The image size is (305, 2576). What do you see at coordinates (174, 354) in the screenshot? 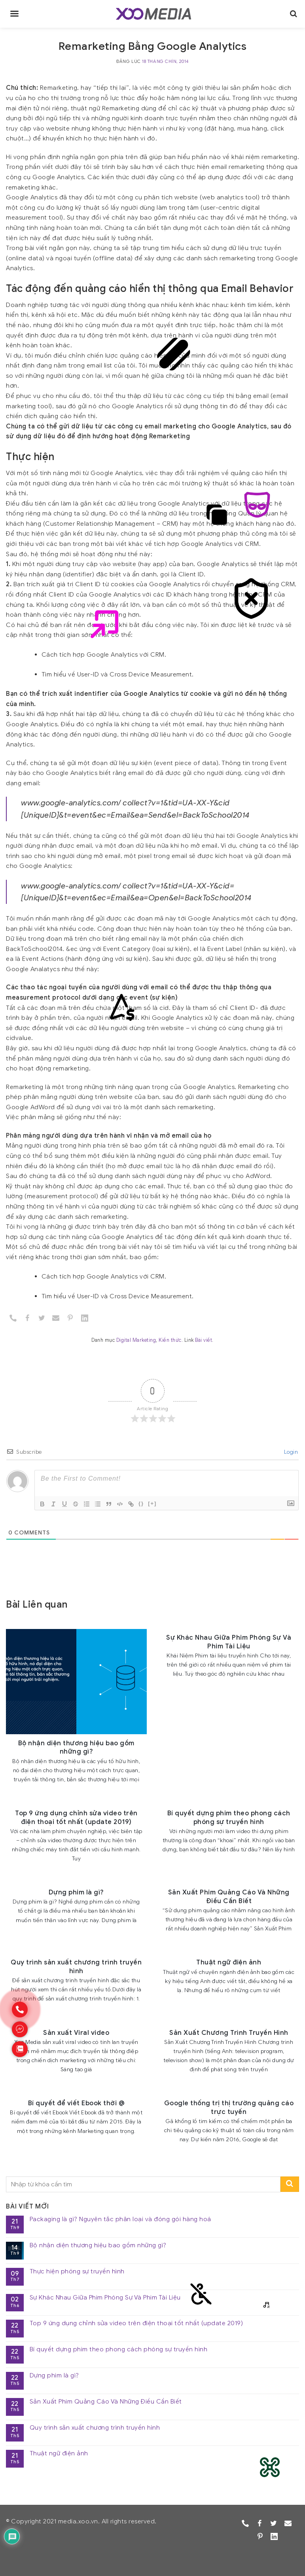
I see `food category or restaurant section` at bounding box center [174, 354].